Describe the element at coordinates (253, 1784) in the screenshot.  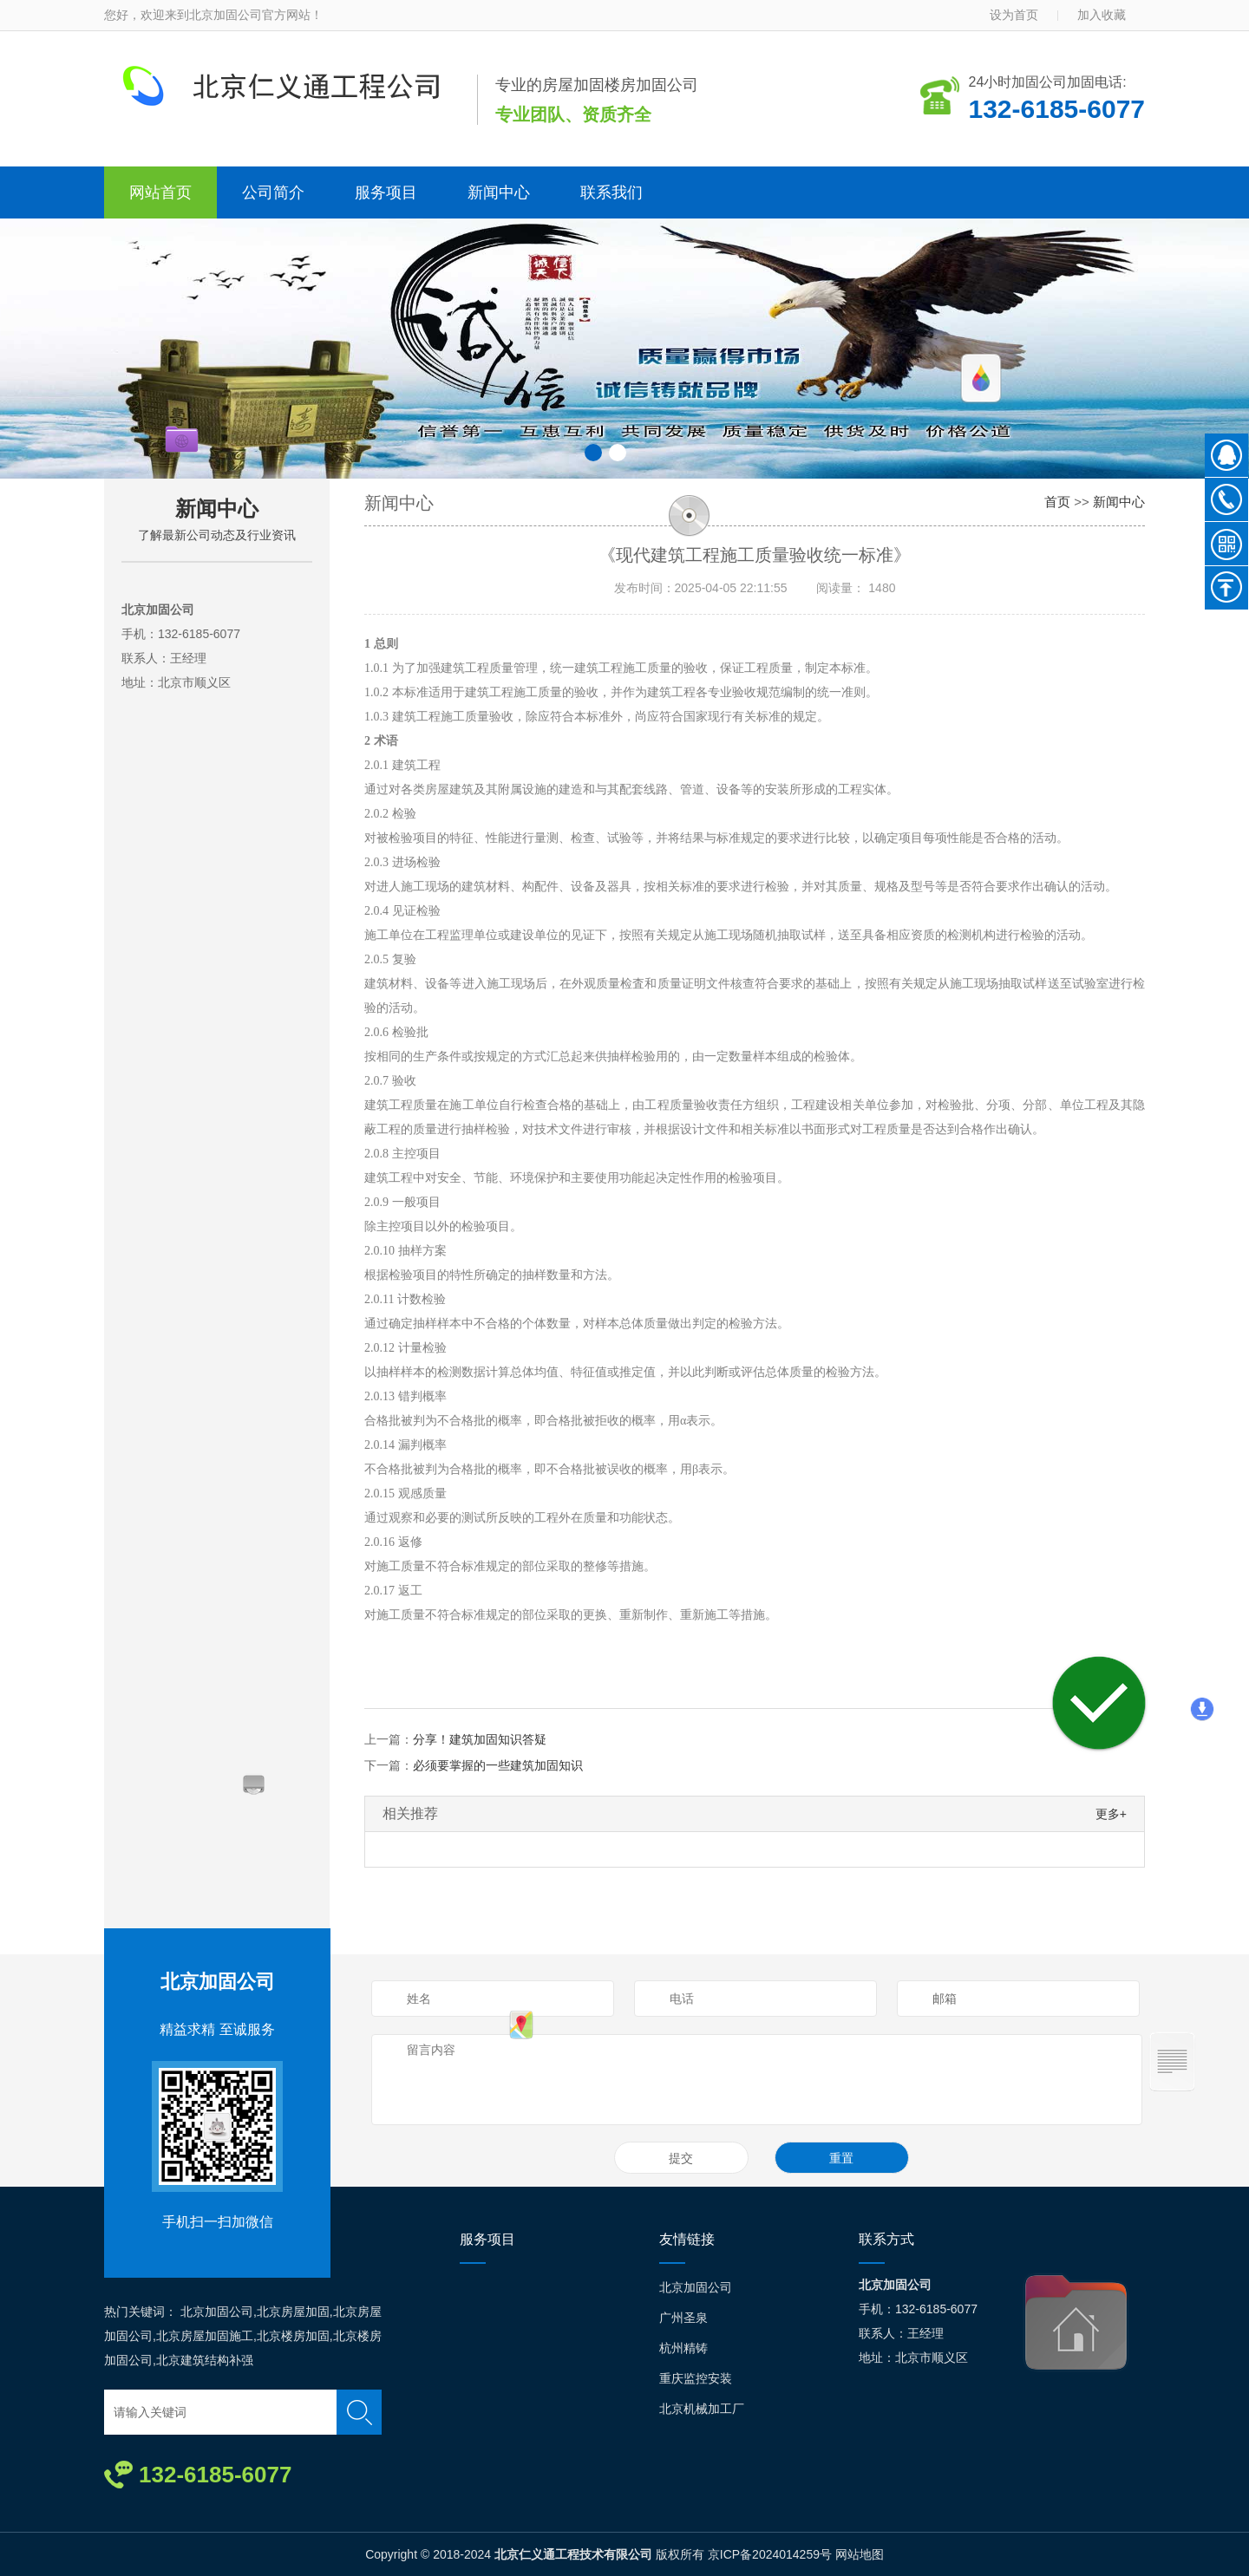
I see `access optical disc drive` at that location.